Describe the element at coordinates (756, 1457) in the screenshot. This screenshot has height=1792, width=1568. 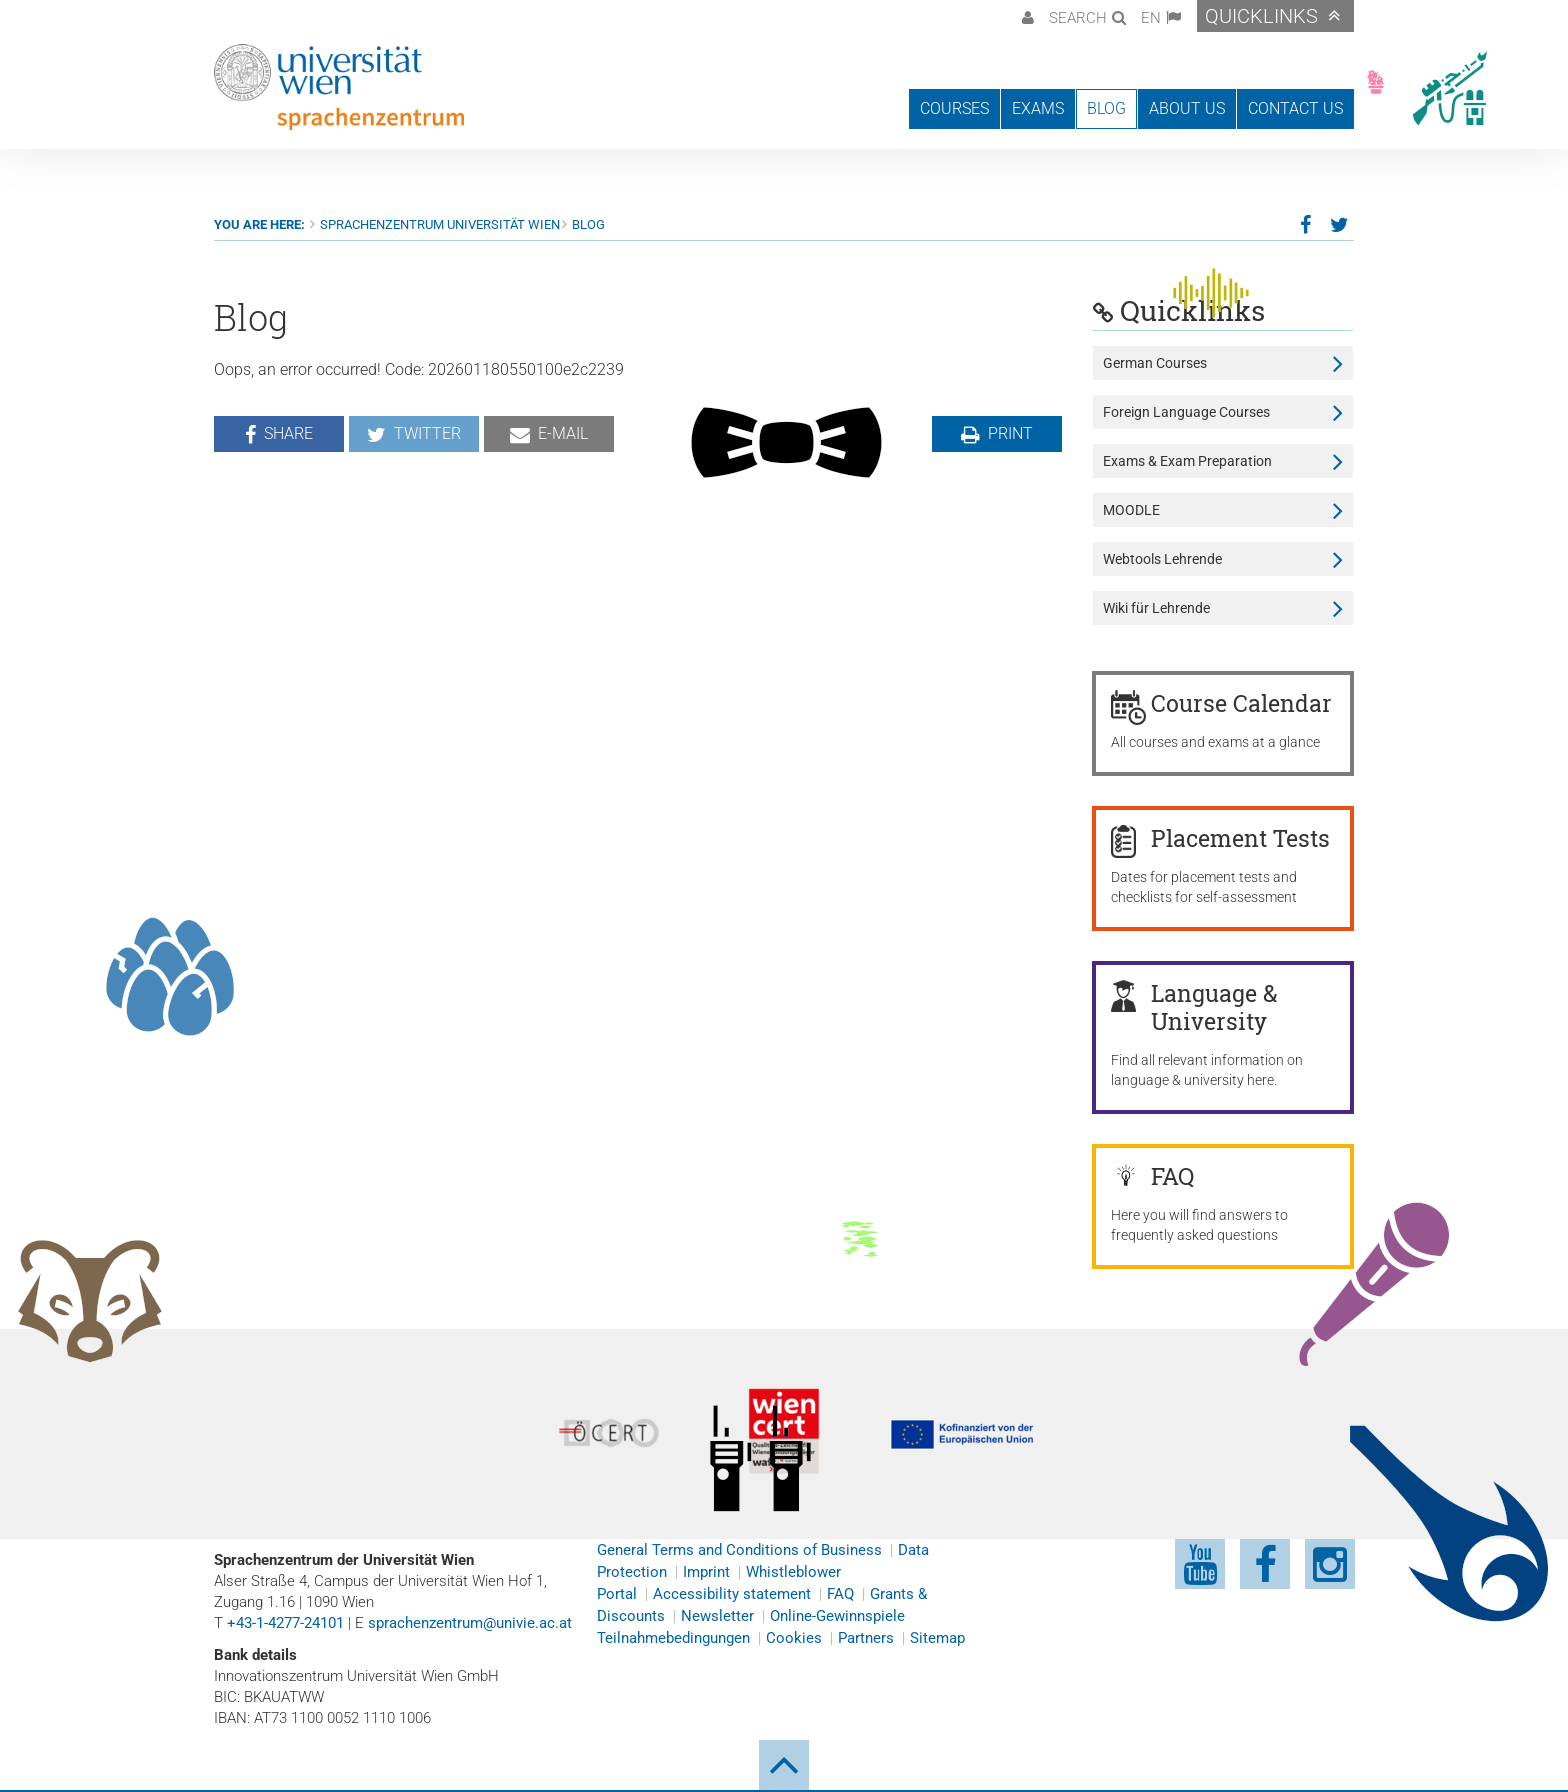
I see `access push-to-talk or voice communication` at that location.